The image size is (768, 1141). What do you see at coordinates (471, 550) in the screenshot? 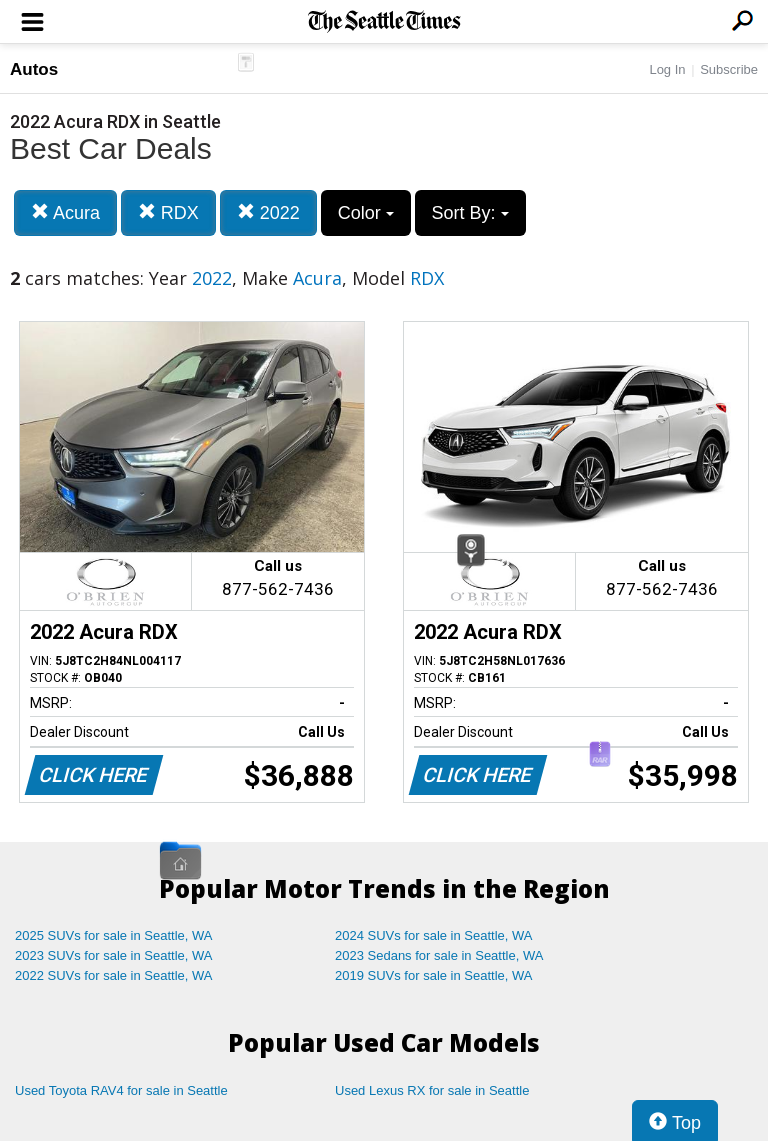
I see `archive selected email messages` at bounding box center [471, 550].